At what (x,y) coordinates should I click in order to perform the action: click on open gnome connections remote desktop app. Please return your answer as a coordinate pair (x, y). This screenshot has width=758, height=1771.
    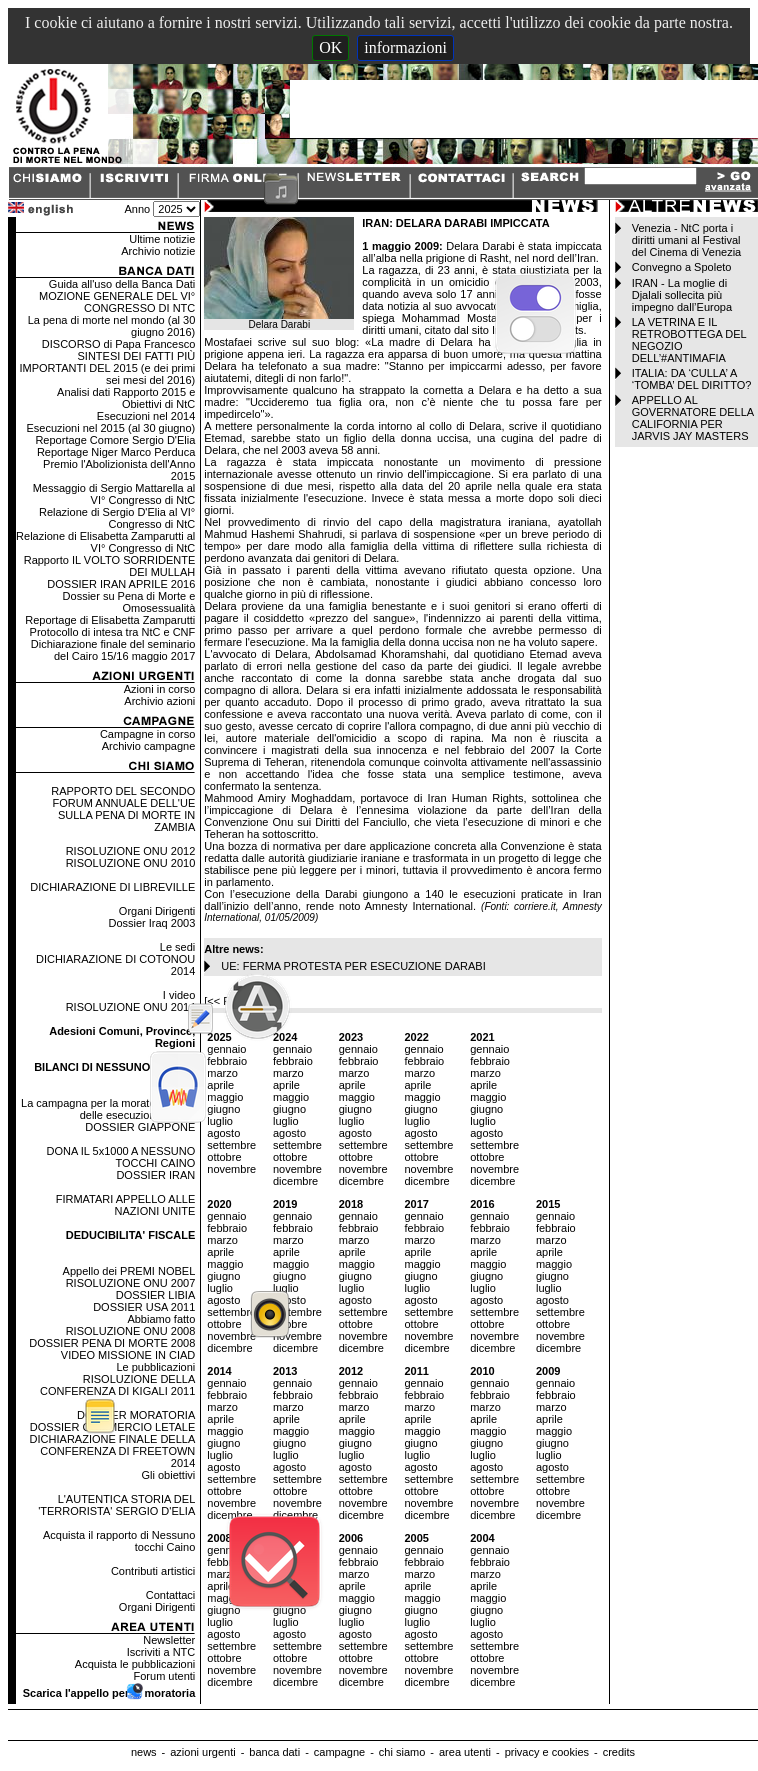
    Looking at the image, I should click on (134, 1691).